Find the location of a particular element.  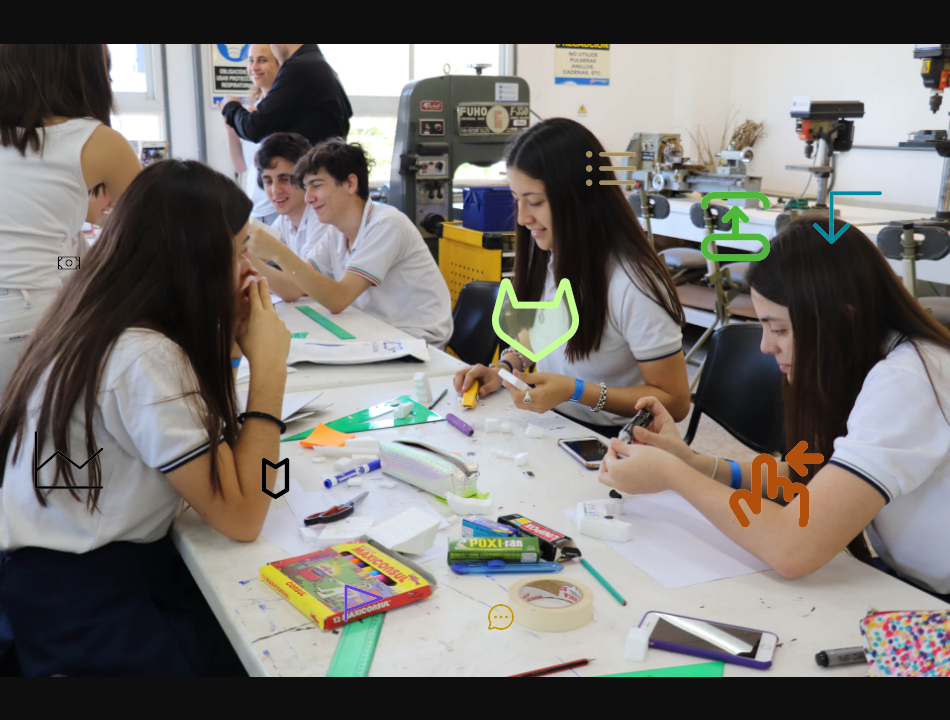

view items in a bulleted list format is located at coordinates (611, 168).